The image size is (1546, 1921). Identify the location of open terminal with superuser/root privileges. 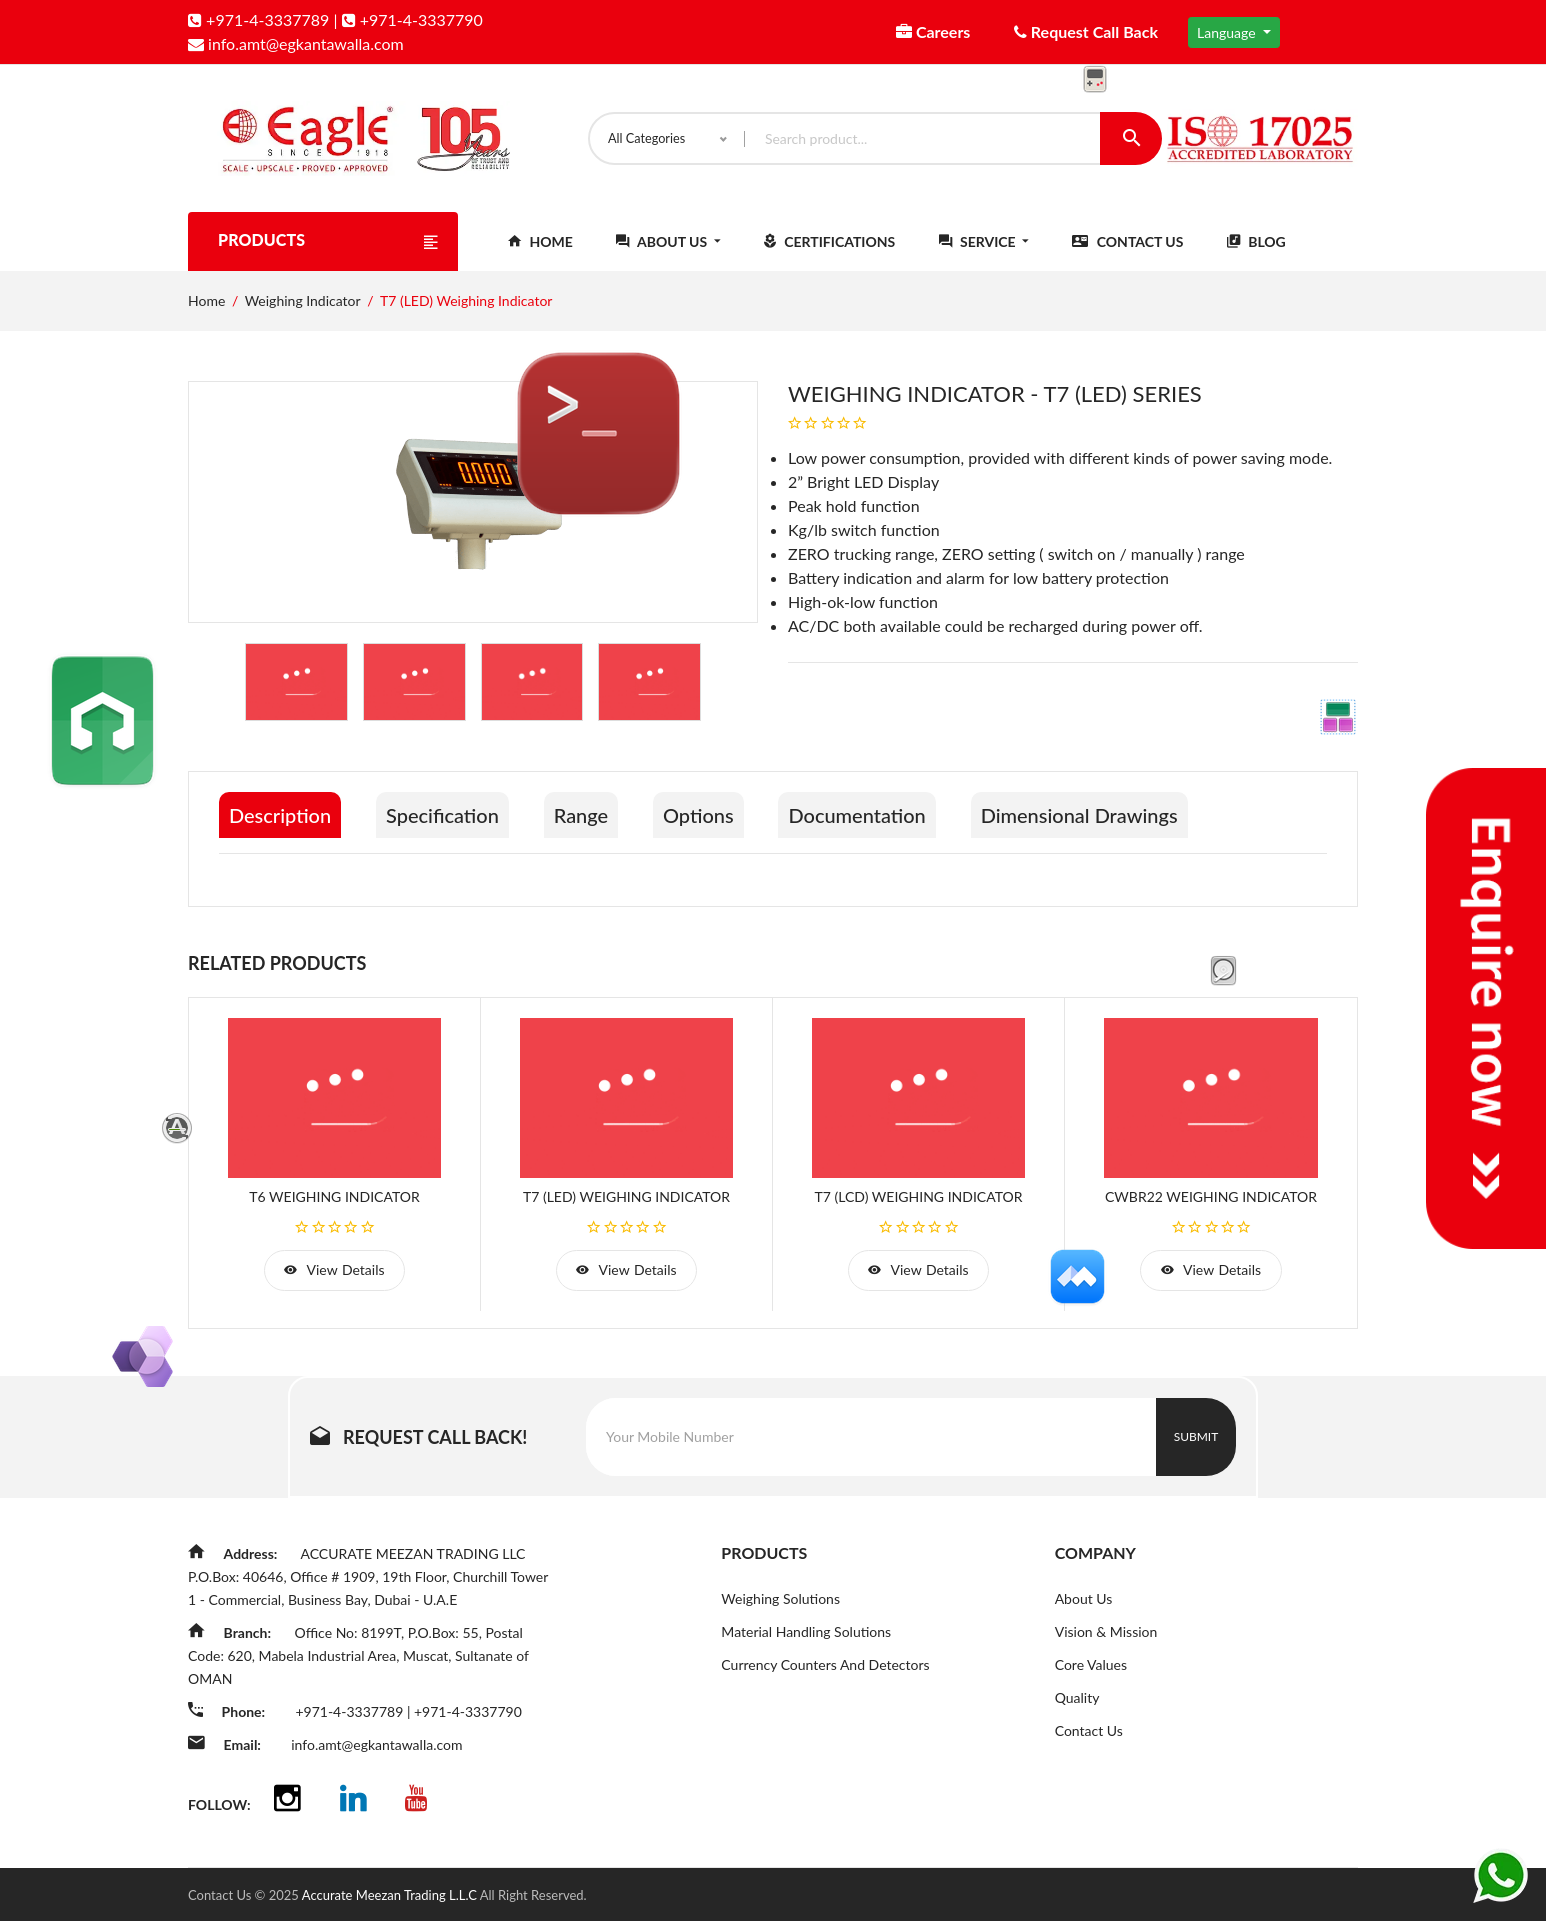
(598, 433).